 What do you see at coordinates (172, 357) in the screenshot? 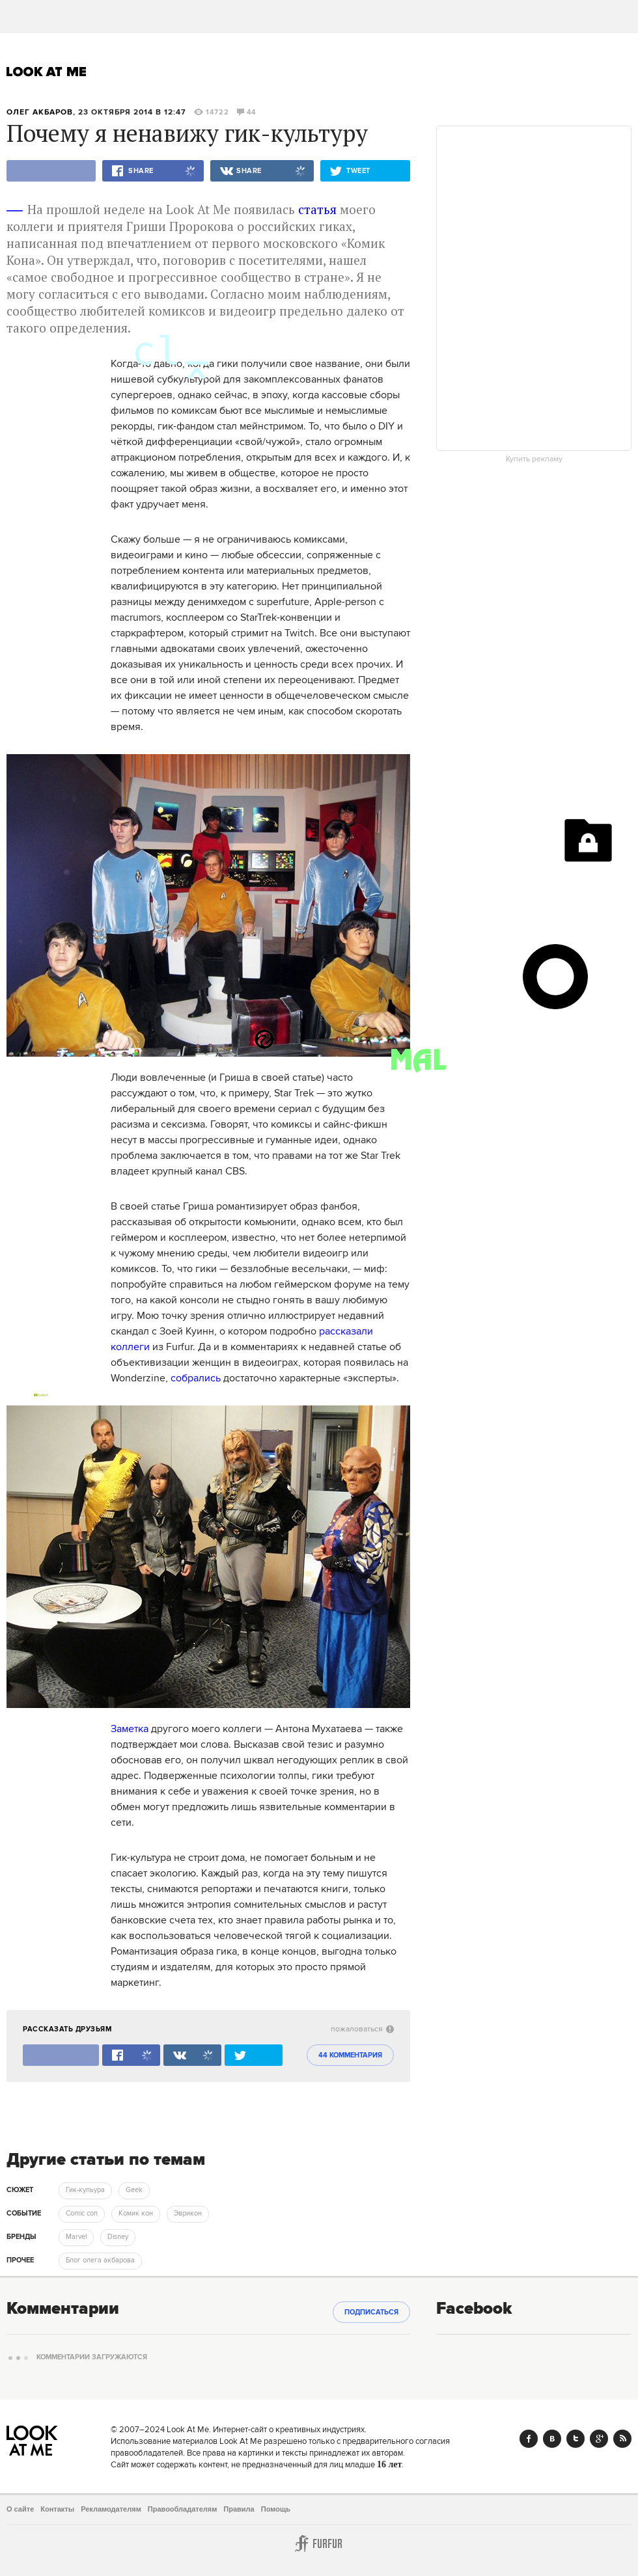
I see `commitlint logo - a tool for linting commit messages` at bounding box center [172, 357].